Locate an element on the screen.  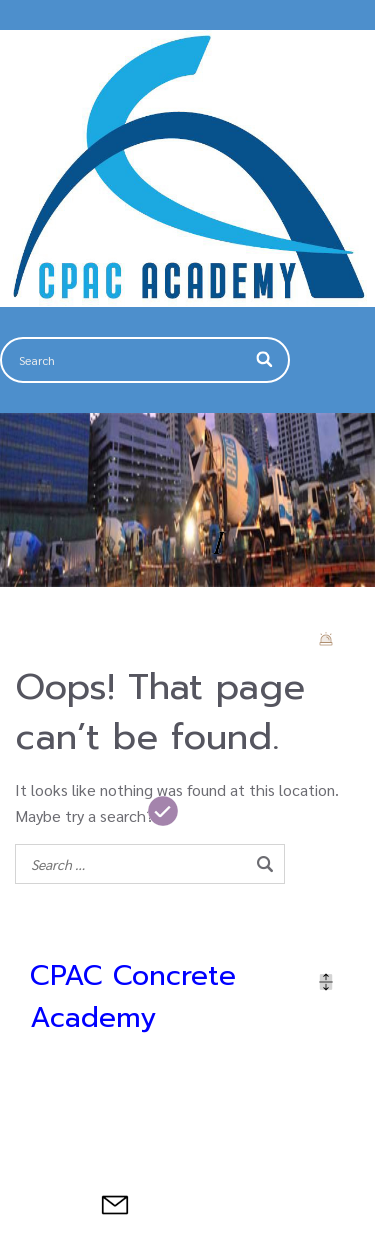
indicates a test or validation has passed is located at coordinates (163, 811).